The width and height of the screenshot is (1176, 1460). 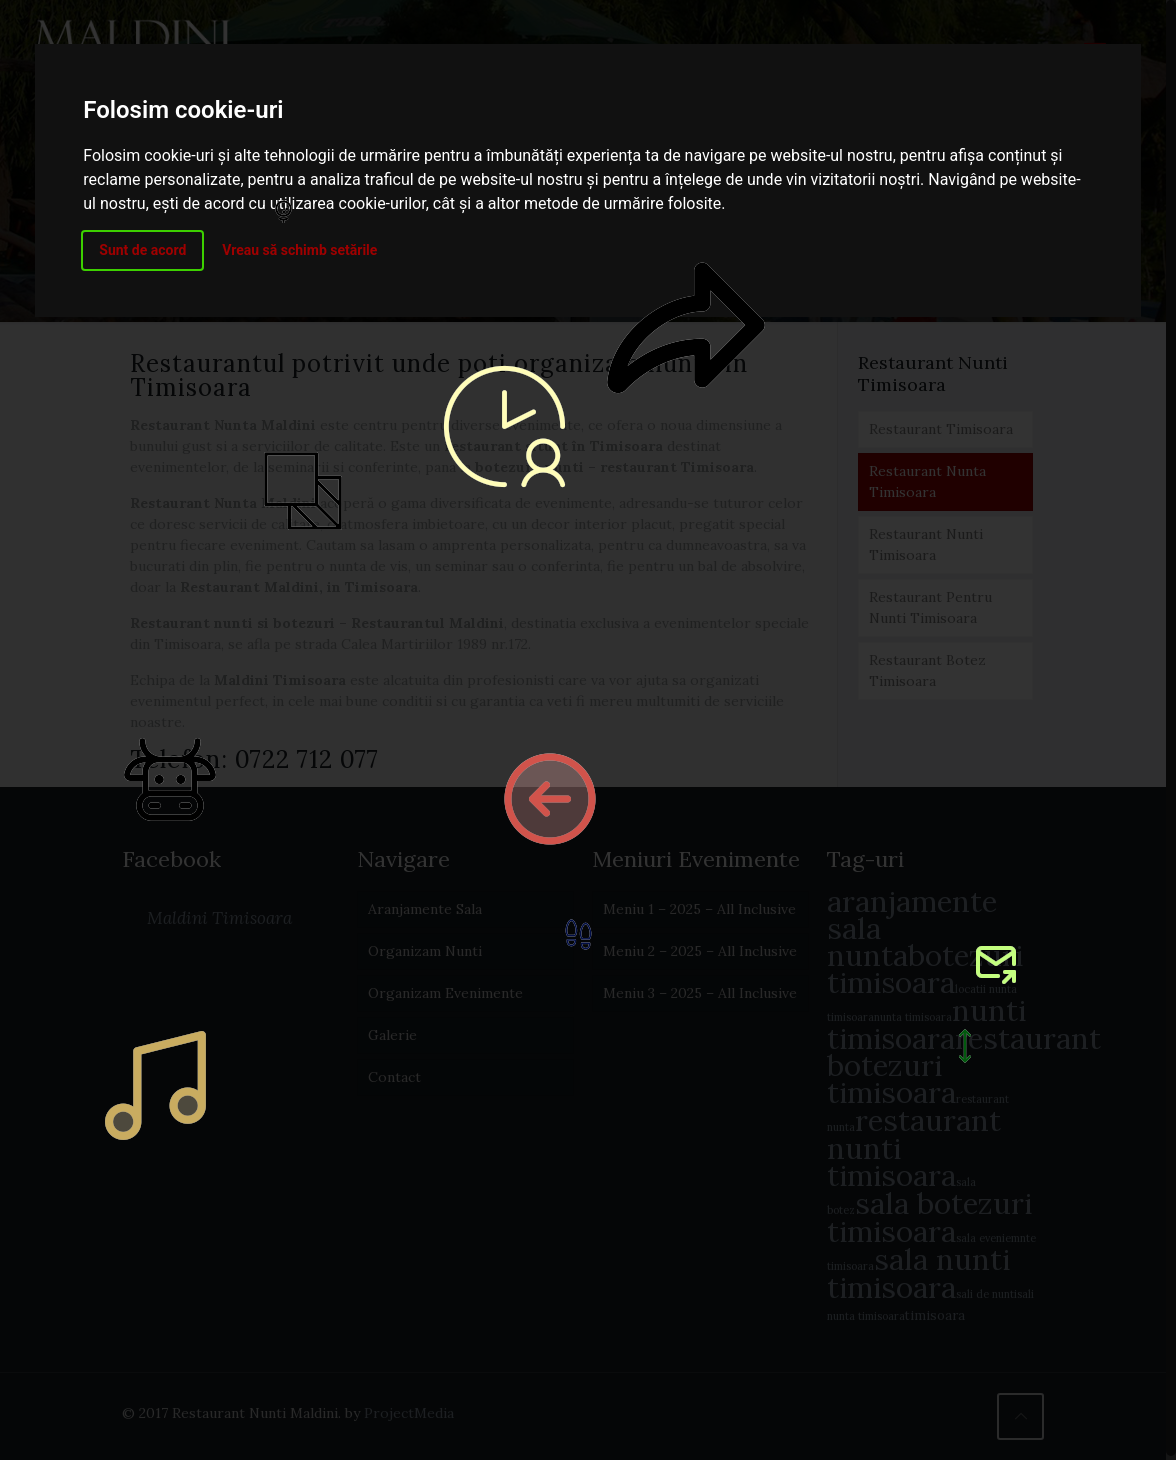 What do you see at coordinates (550, 799) in the screenshot?
I see `go back to the previous screen` at bounding box center [550, 799].